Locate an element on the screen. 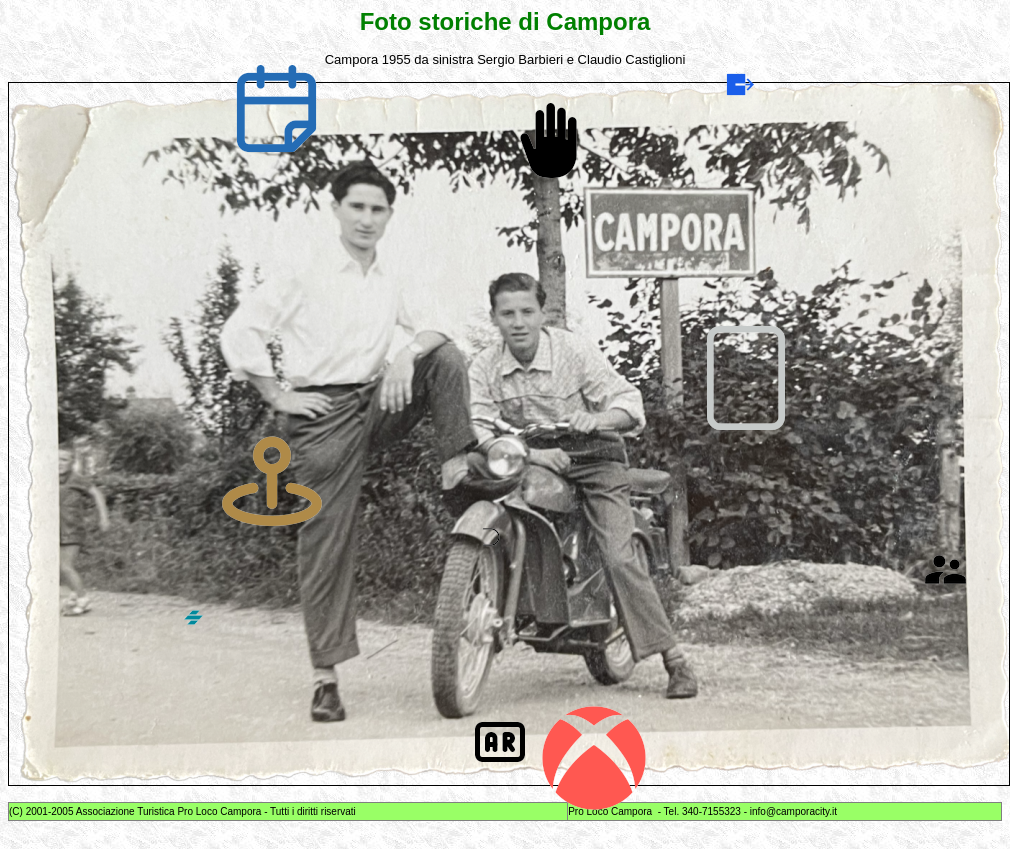 The height and width of the screenshot is (849, 1010). stop or halt an action is located at coordinates (548, 140).